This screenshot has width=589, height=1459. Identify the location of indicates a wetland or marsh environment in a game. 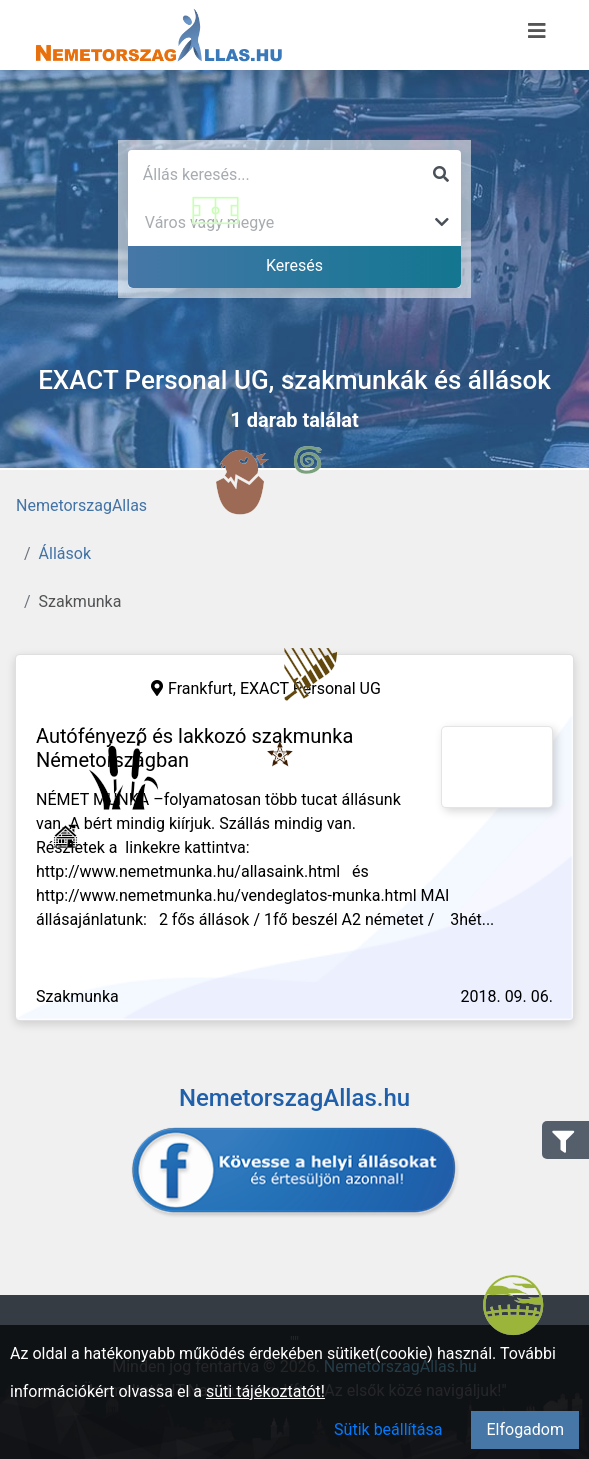
(123, 774).